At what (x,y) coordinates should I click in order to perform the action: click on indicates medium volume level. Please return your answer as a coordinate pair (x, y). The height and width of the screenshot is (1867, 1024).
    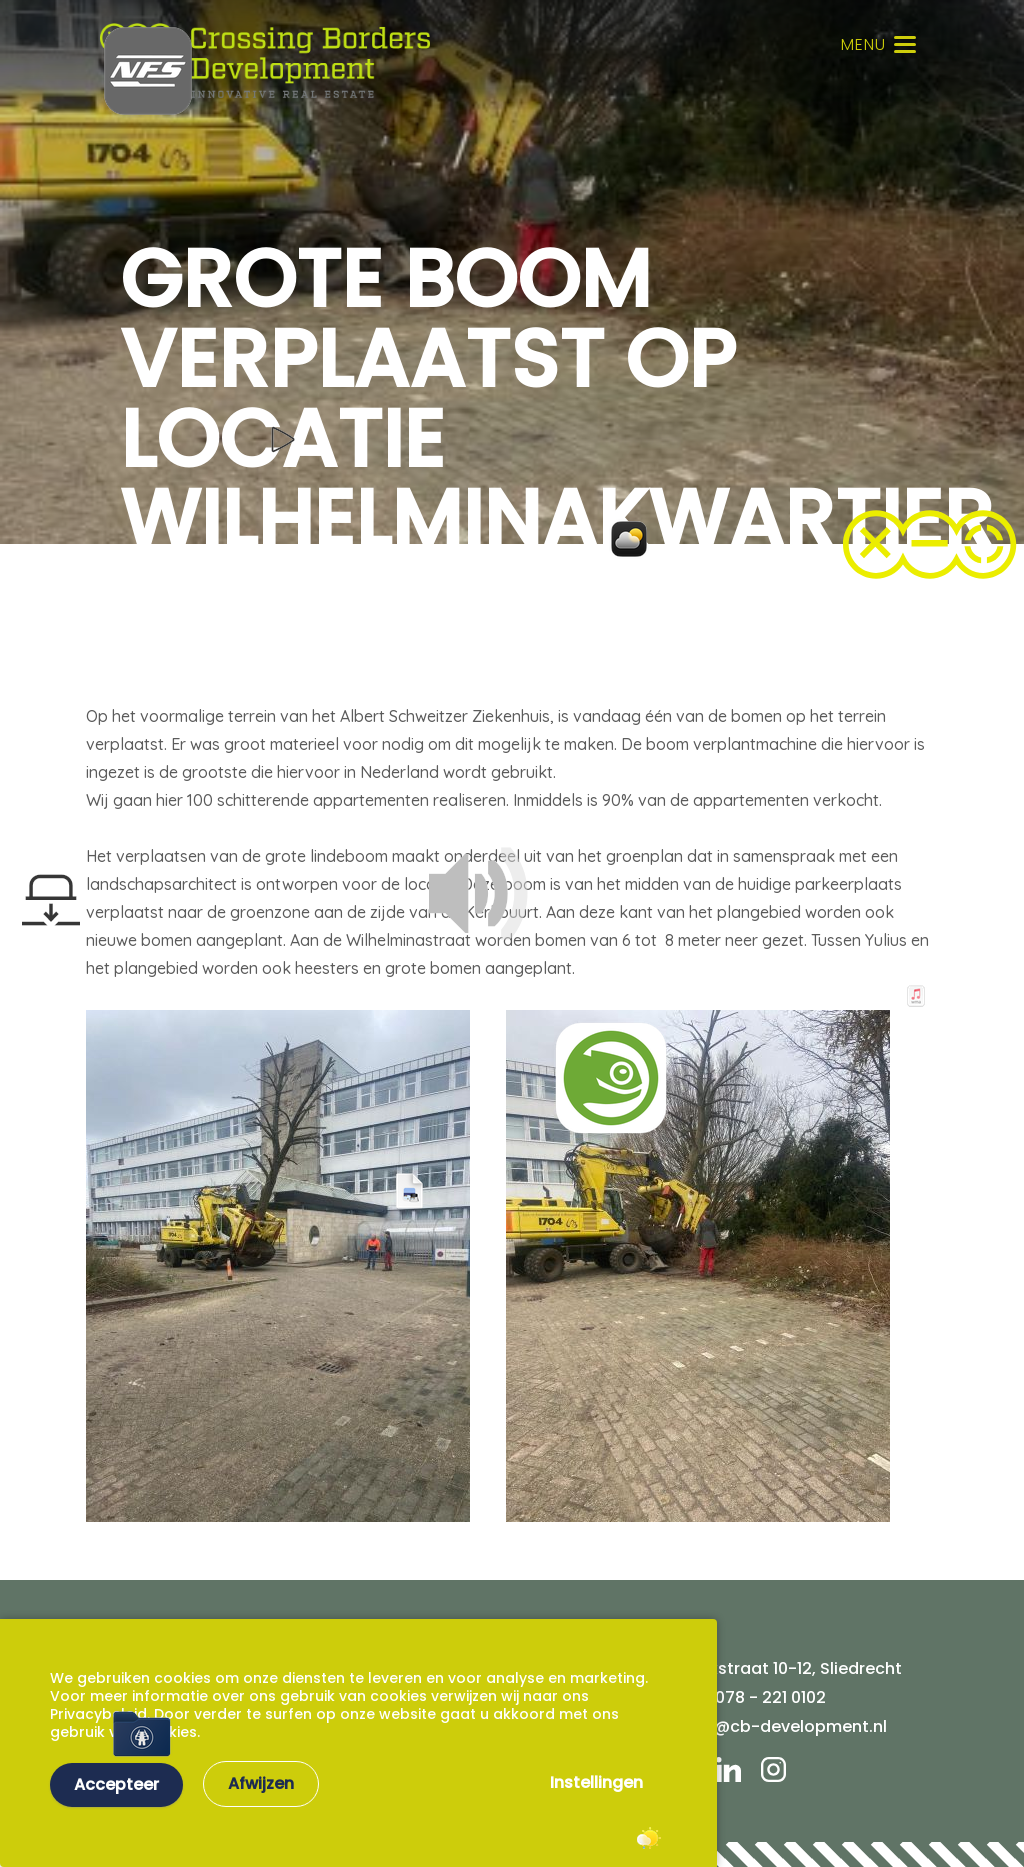
    Looking at the image, I should click on (481, 893).